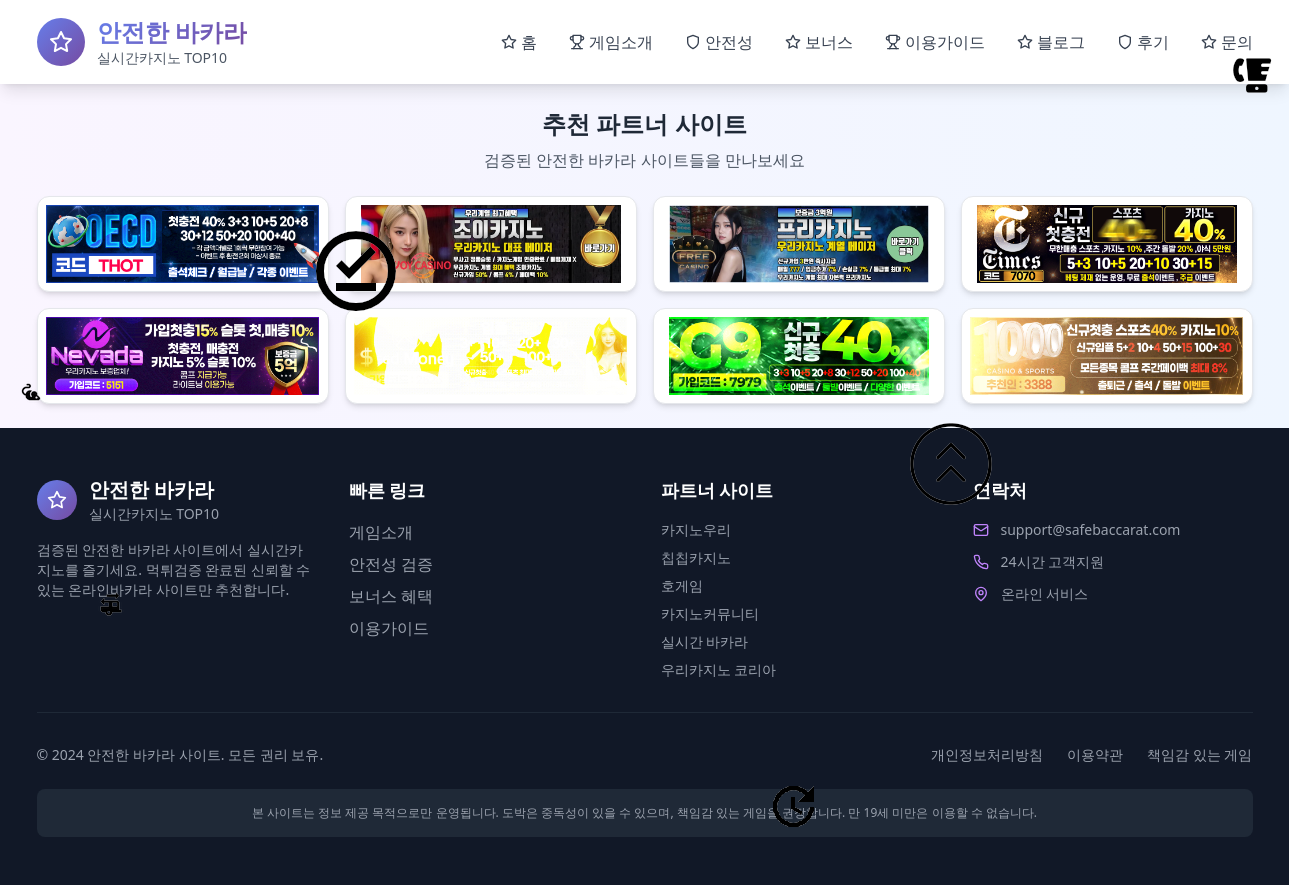 This screenshot has width=1289, height=885. I want to click on a whimsical easter egg or joke icon, so click(1252, 75).